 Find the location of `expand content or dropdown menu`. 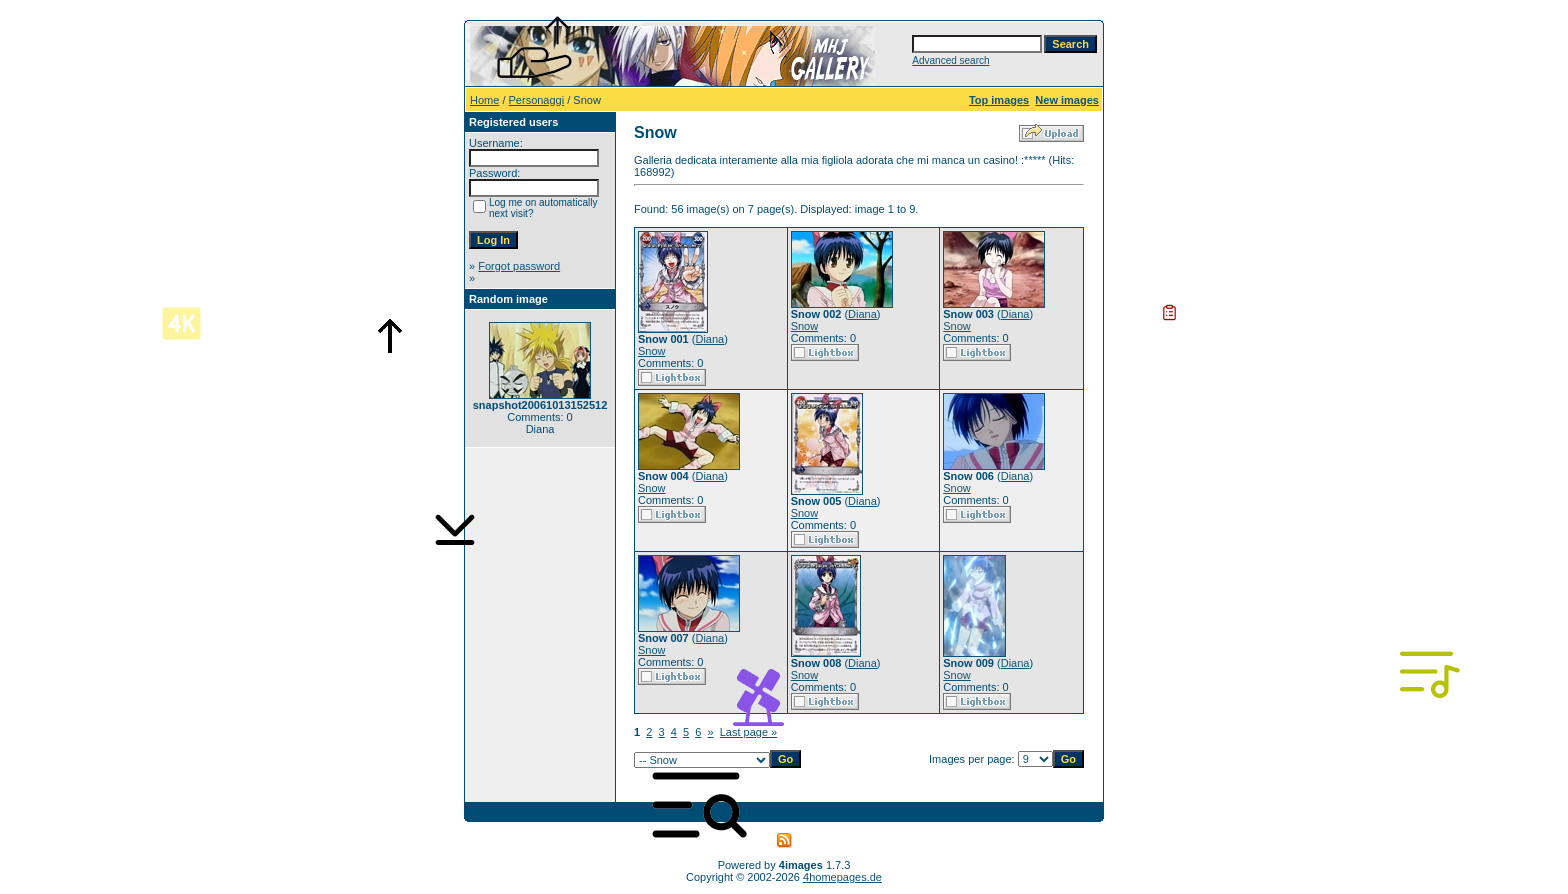

expand content or dropdown menu is located at coordinates (455, 529).